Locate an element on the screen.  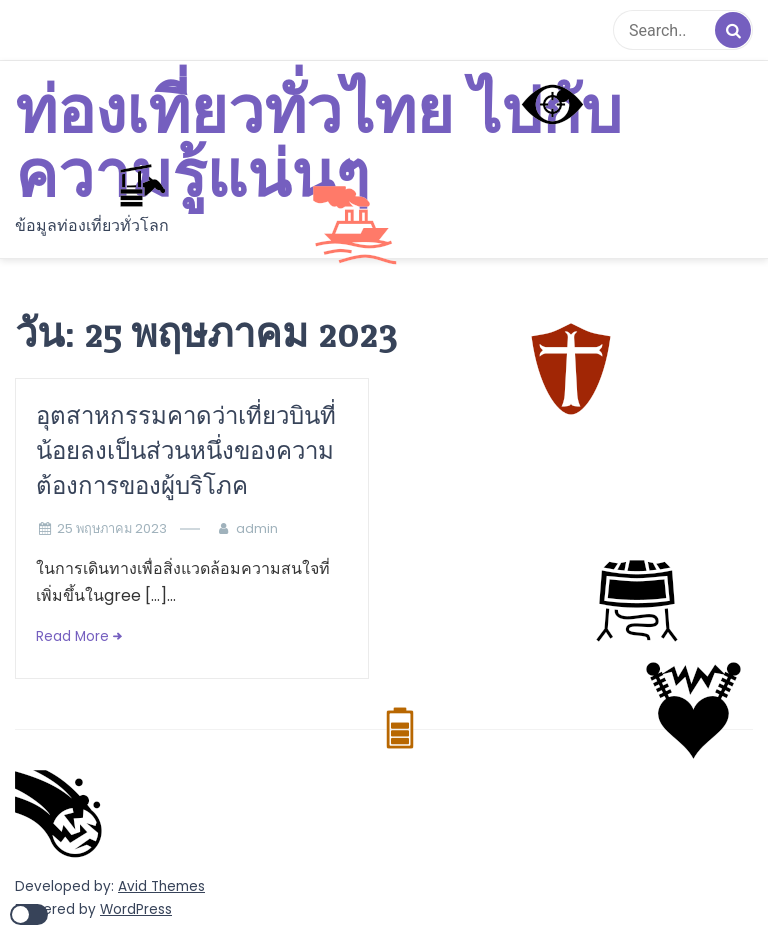
indicates battery level at 75% charge is located at coordinates (400, 728).